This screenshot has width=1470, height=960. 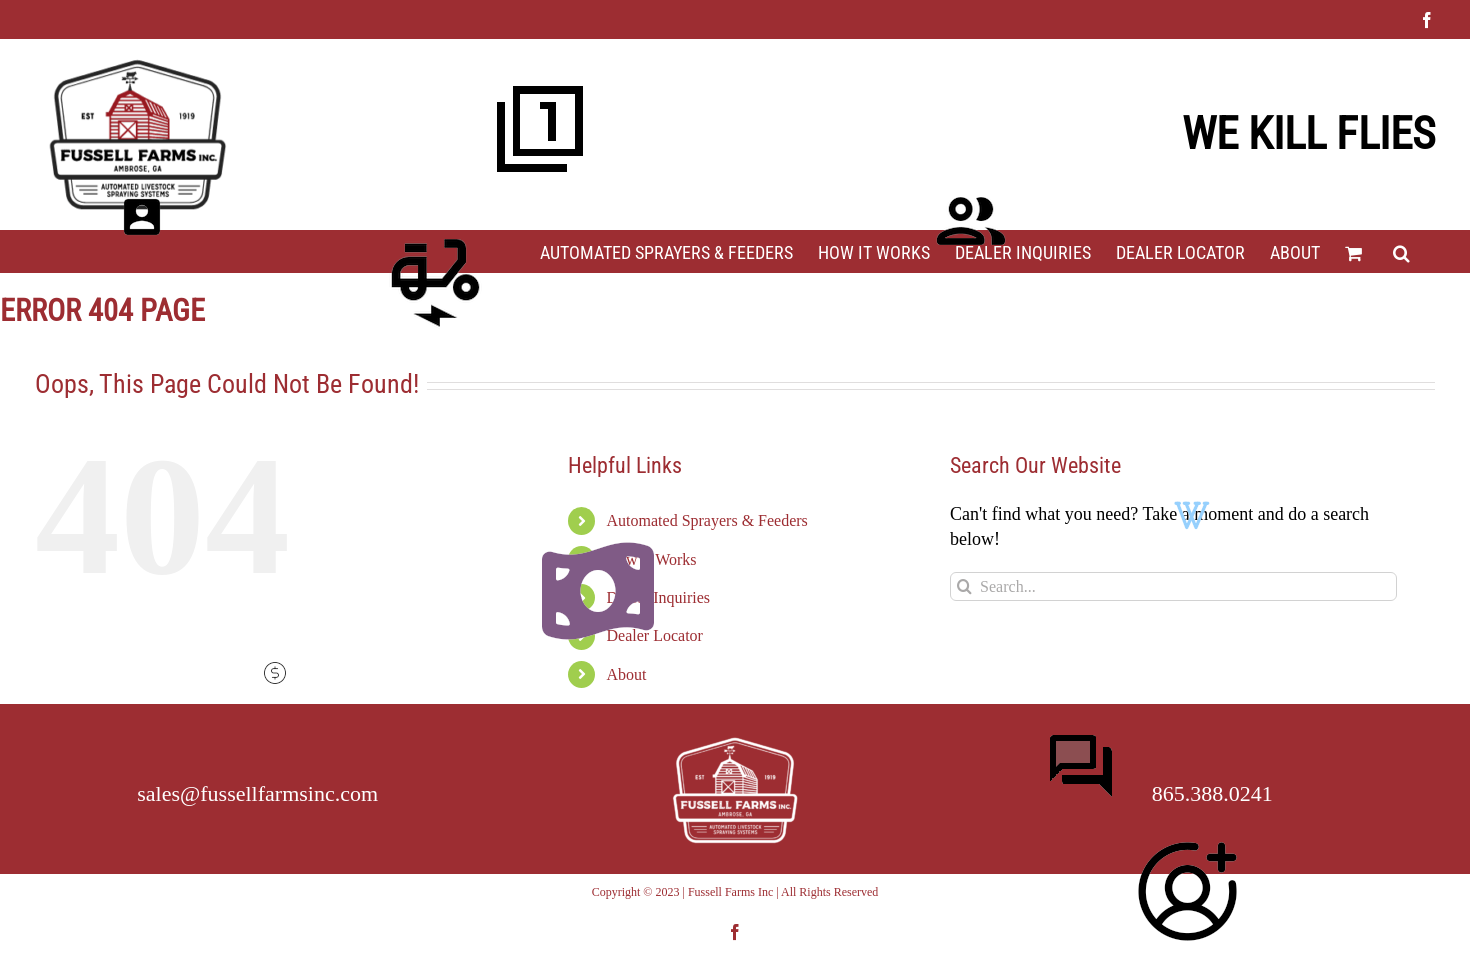 I want to click on indicates first item in a numbered sequence or filter, so click(x=540, y=129).